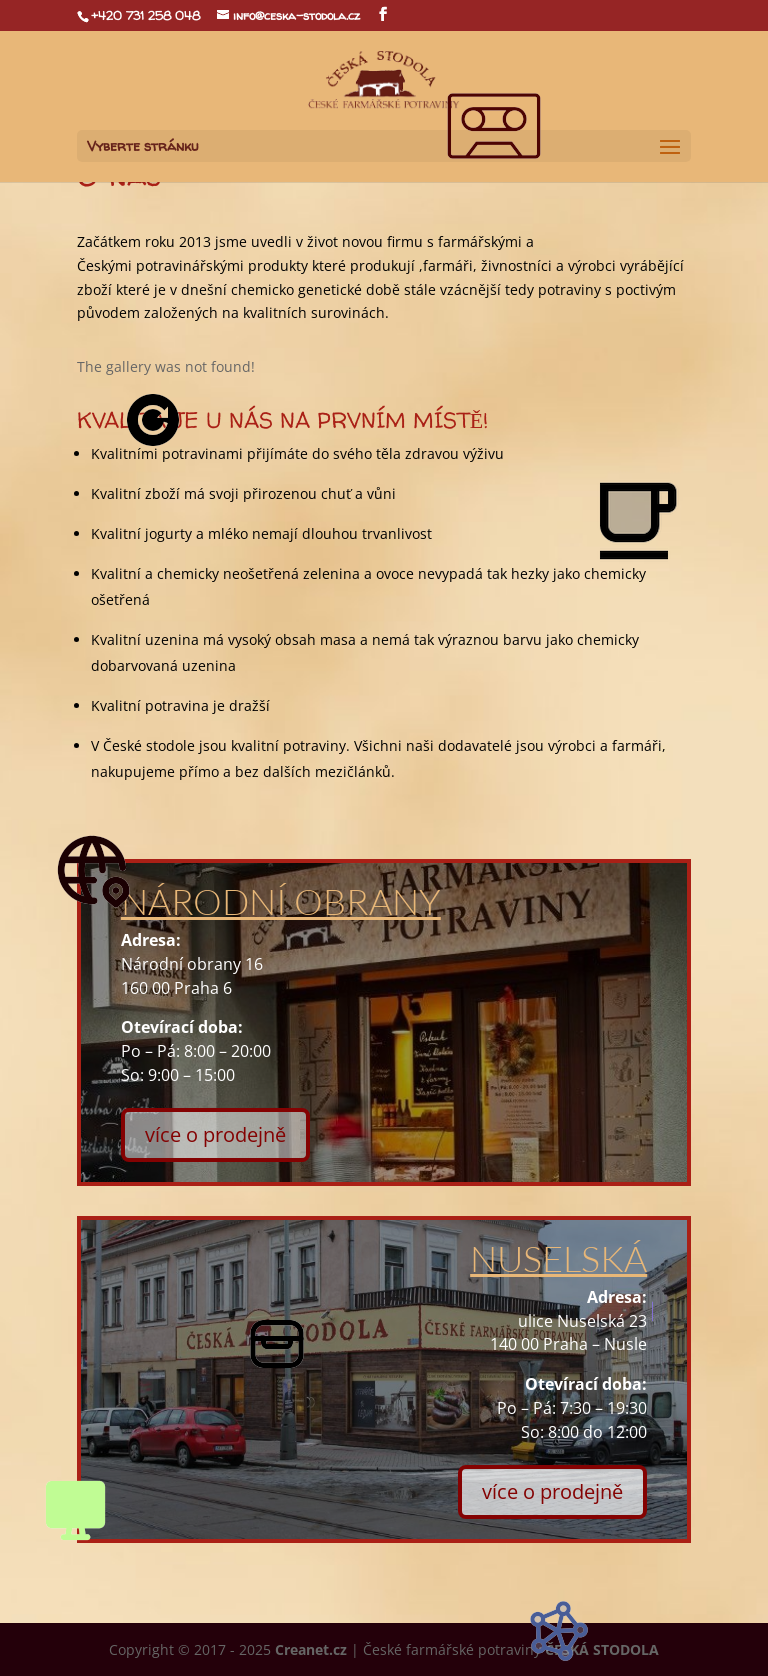 The image size is (768, 1676). I want to click on vertical divider separating UI elements, so click(652, 1311).